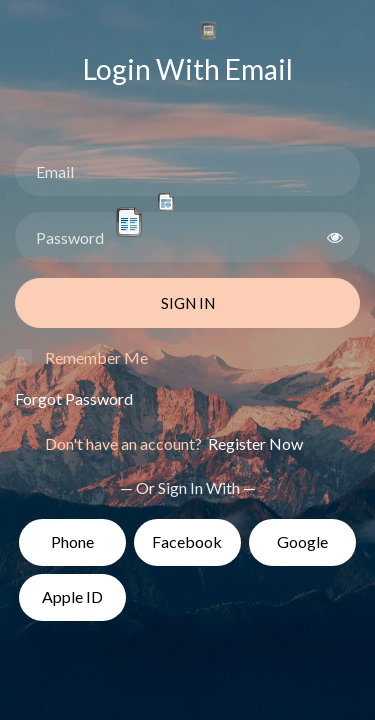 This screenshot has width=375, height=720. I want to click on open a web document file, so click(166, 202).